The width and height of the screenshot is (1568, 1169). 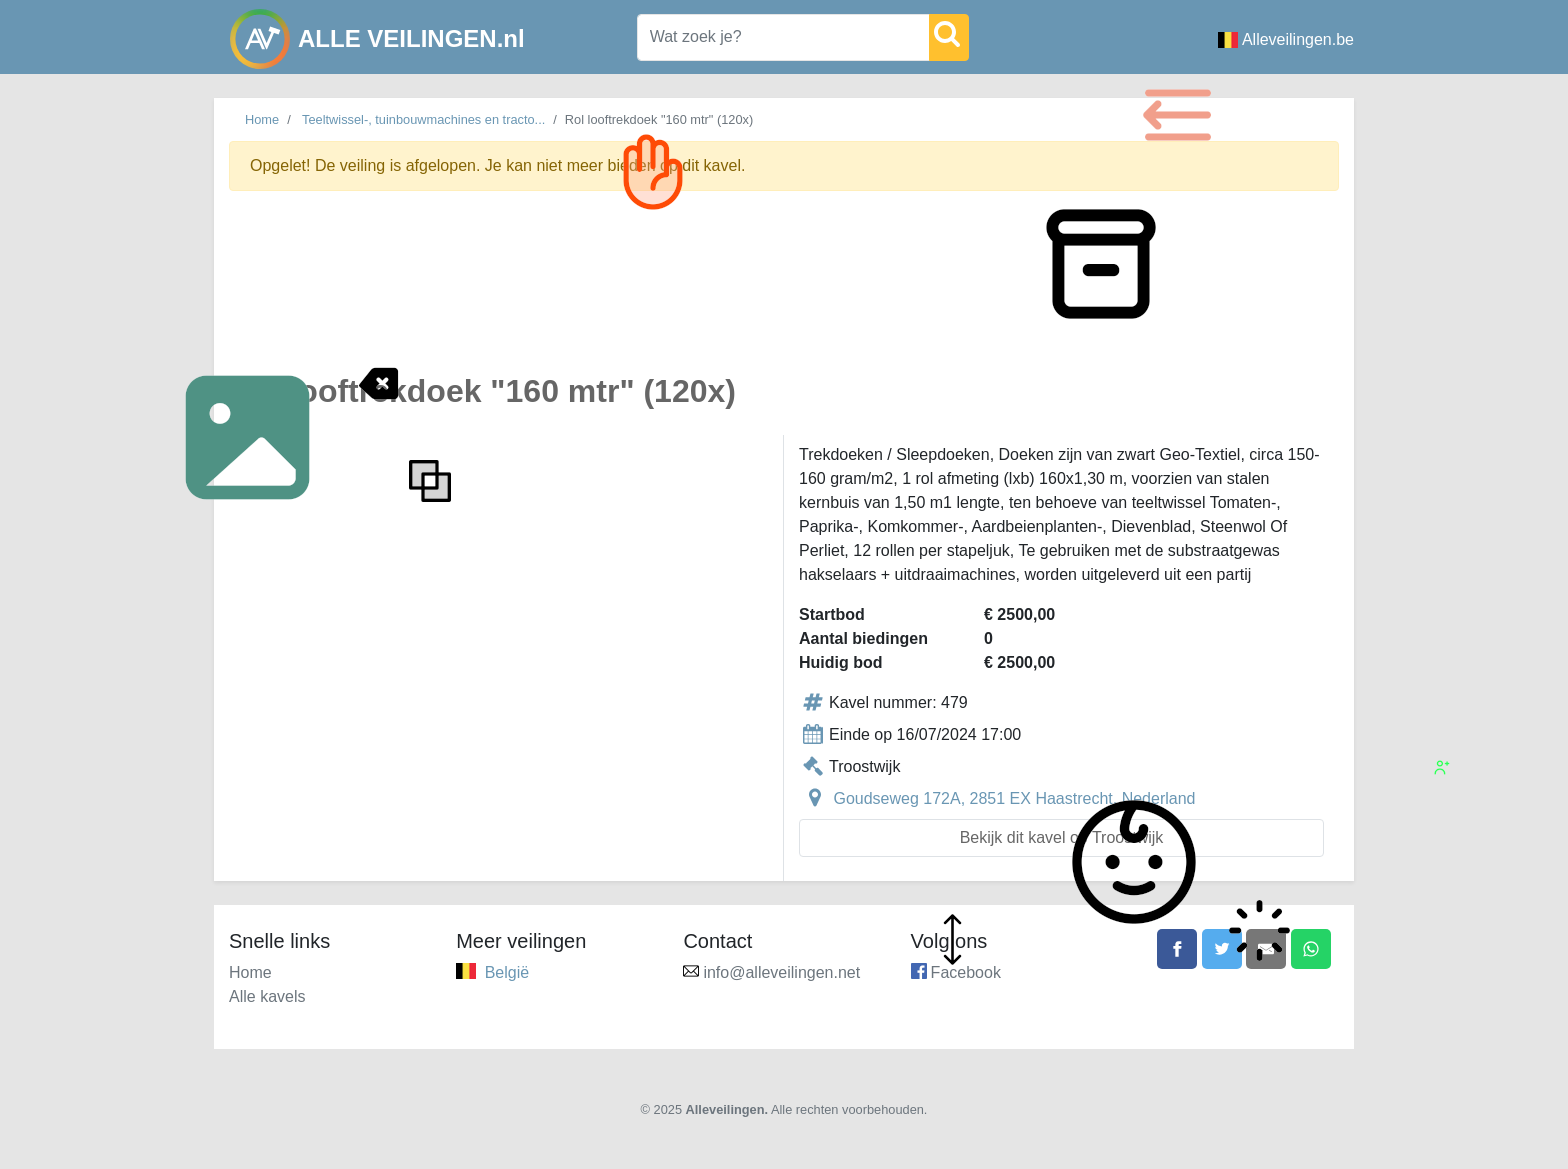 What do you see at coordinates (1259, 930) in the screenshot?
I see `loading content in progress` at bounding box center [1259, 930].